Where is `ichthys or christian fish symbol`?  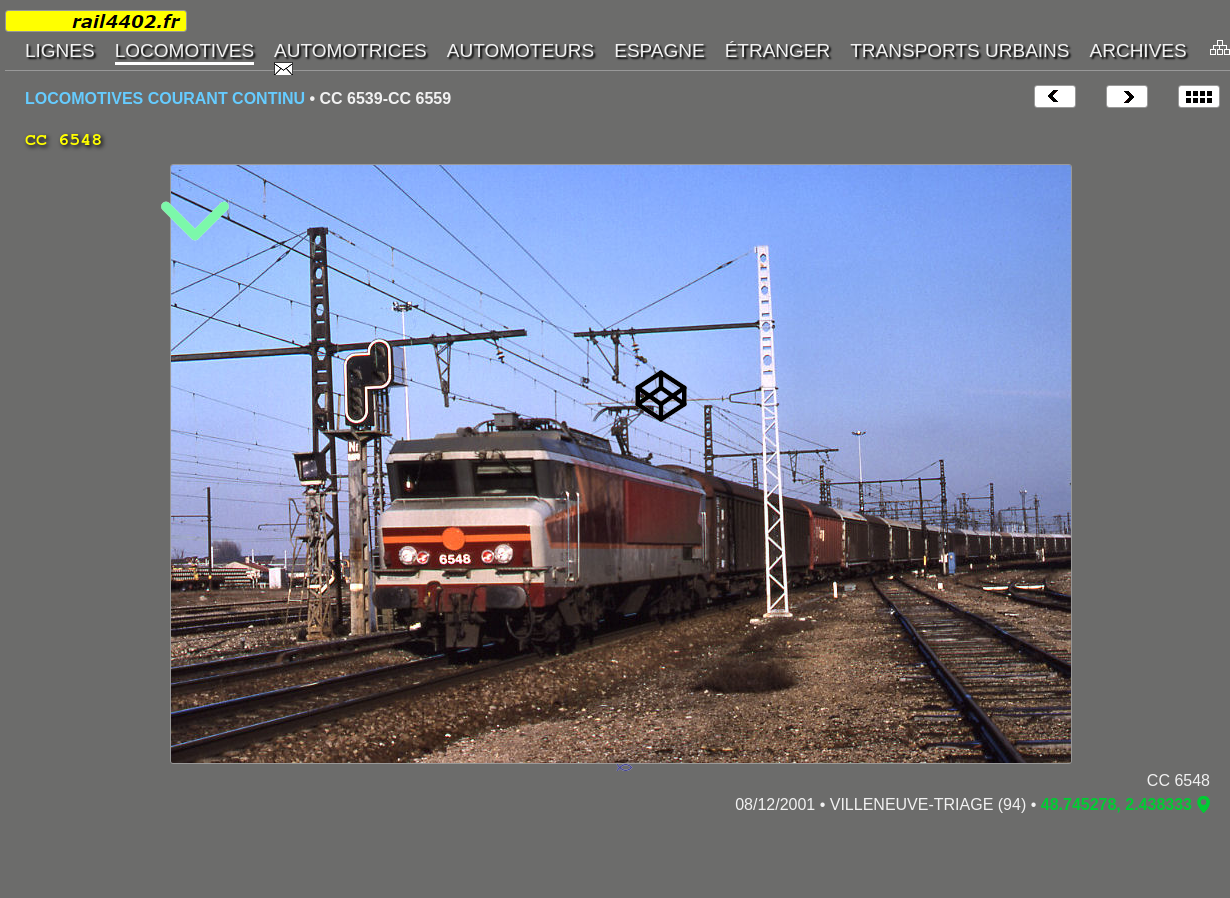 ichthys or christian fish symbol is located at coordinates (624, 767).